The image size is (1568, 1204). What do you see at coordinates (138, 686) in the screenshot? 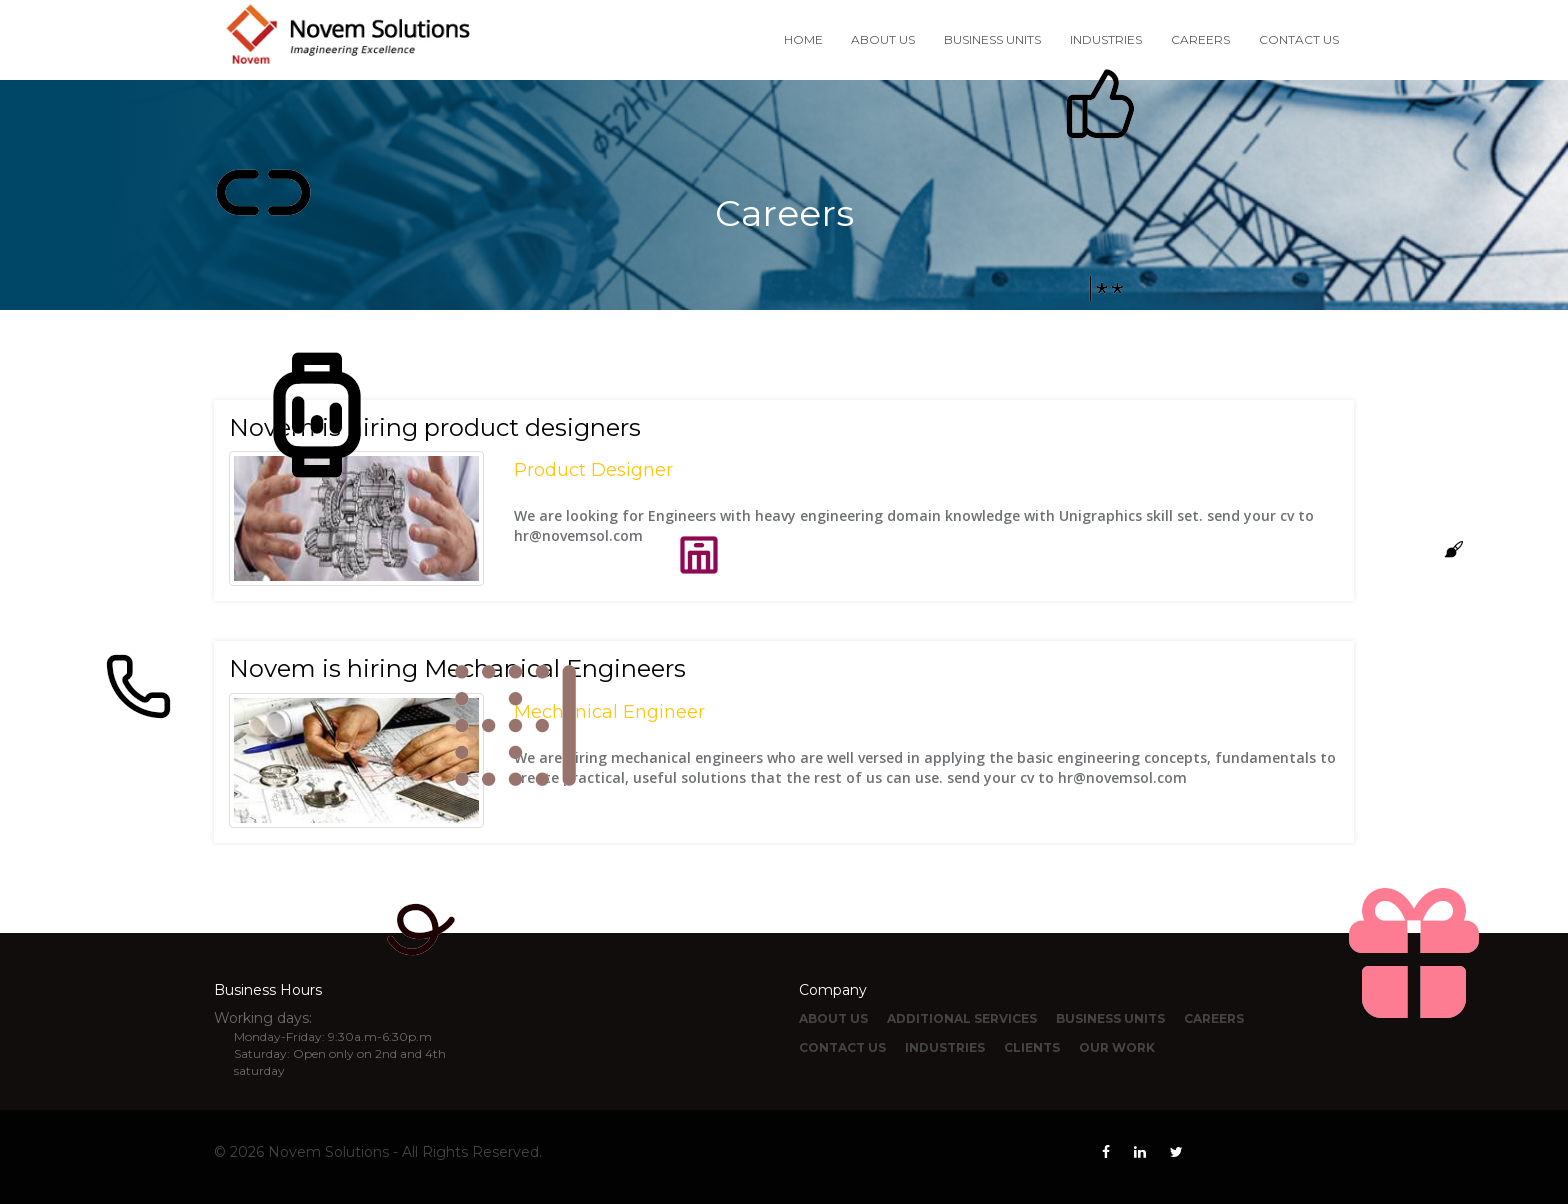
I see `make a phone call` at bounding box center [138, 686].